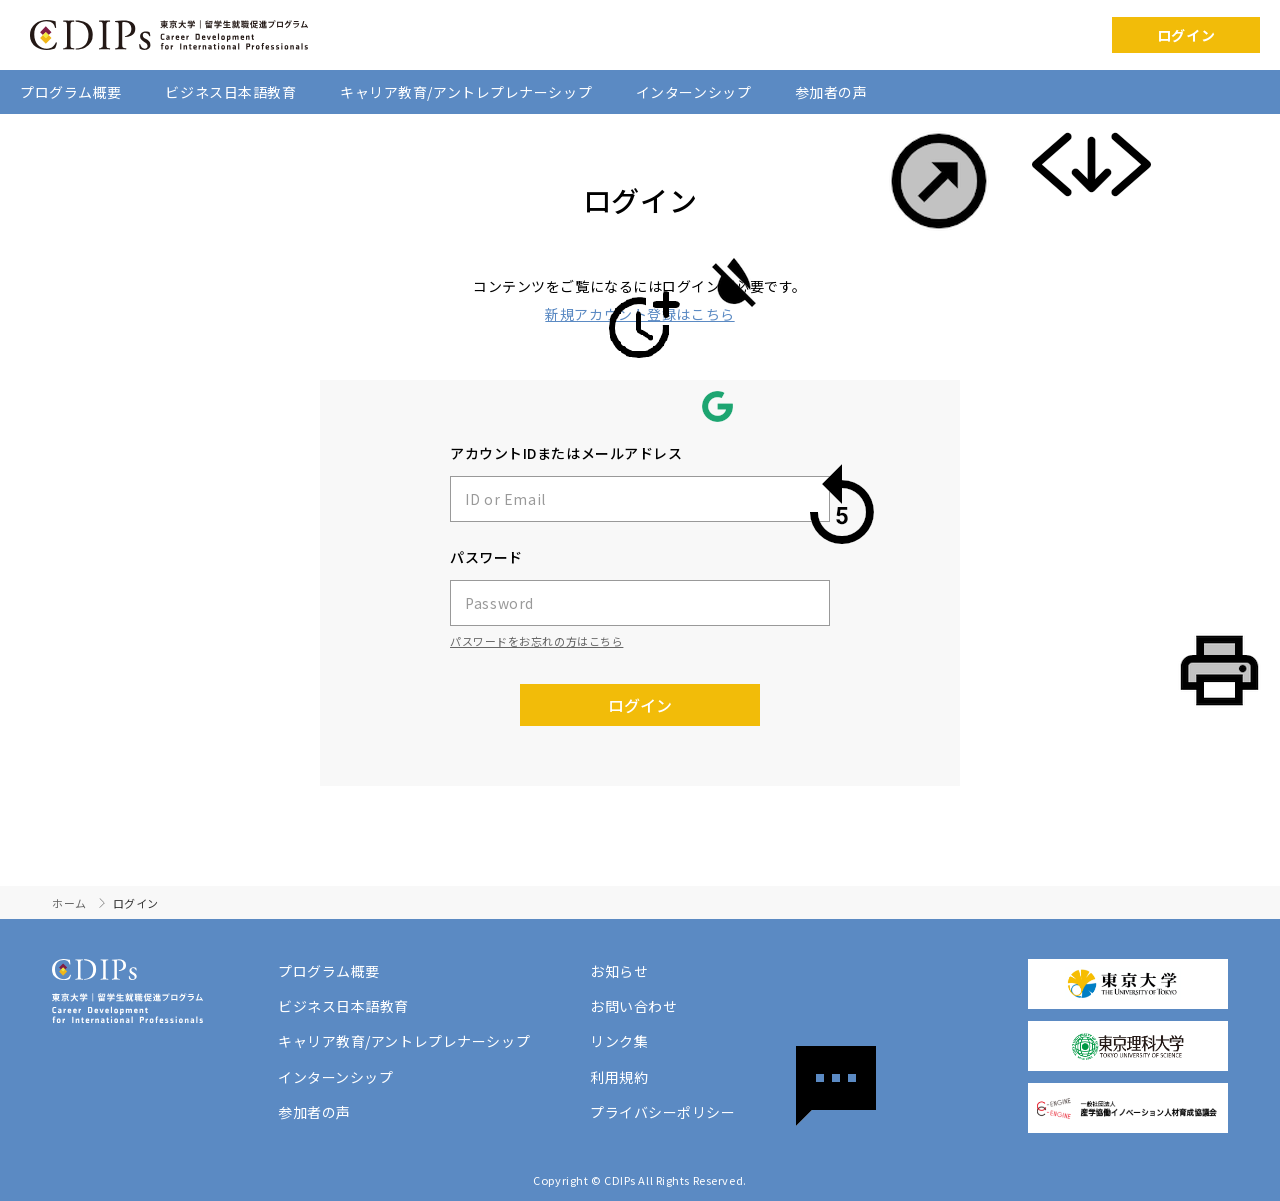 This screenshot has height=1201, width=1280. Describe the element at coordinates (642, 324) in the screenshot. I see `add more time to a timer or countdown` at that location.